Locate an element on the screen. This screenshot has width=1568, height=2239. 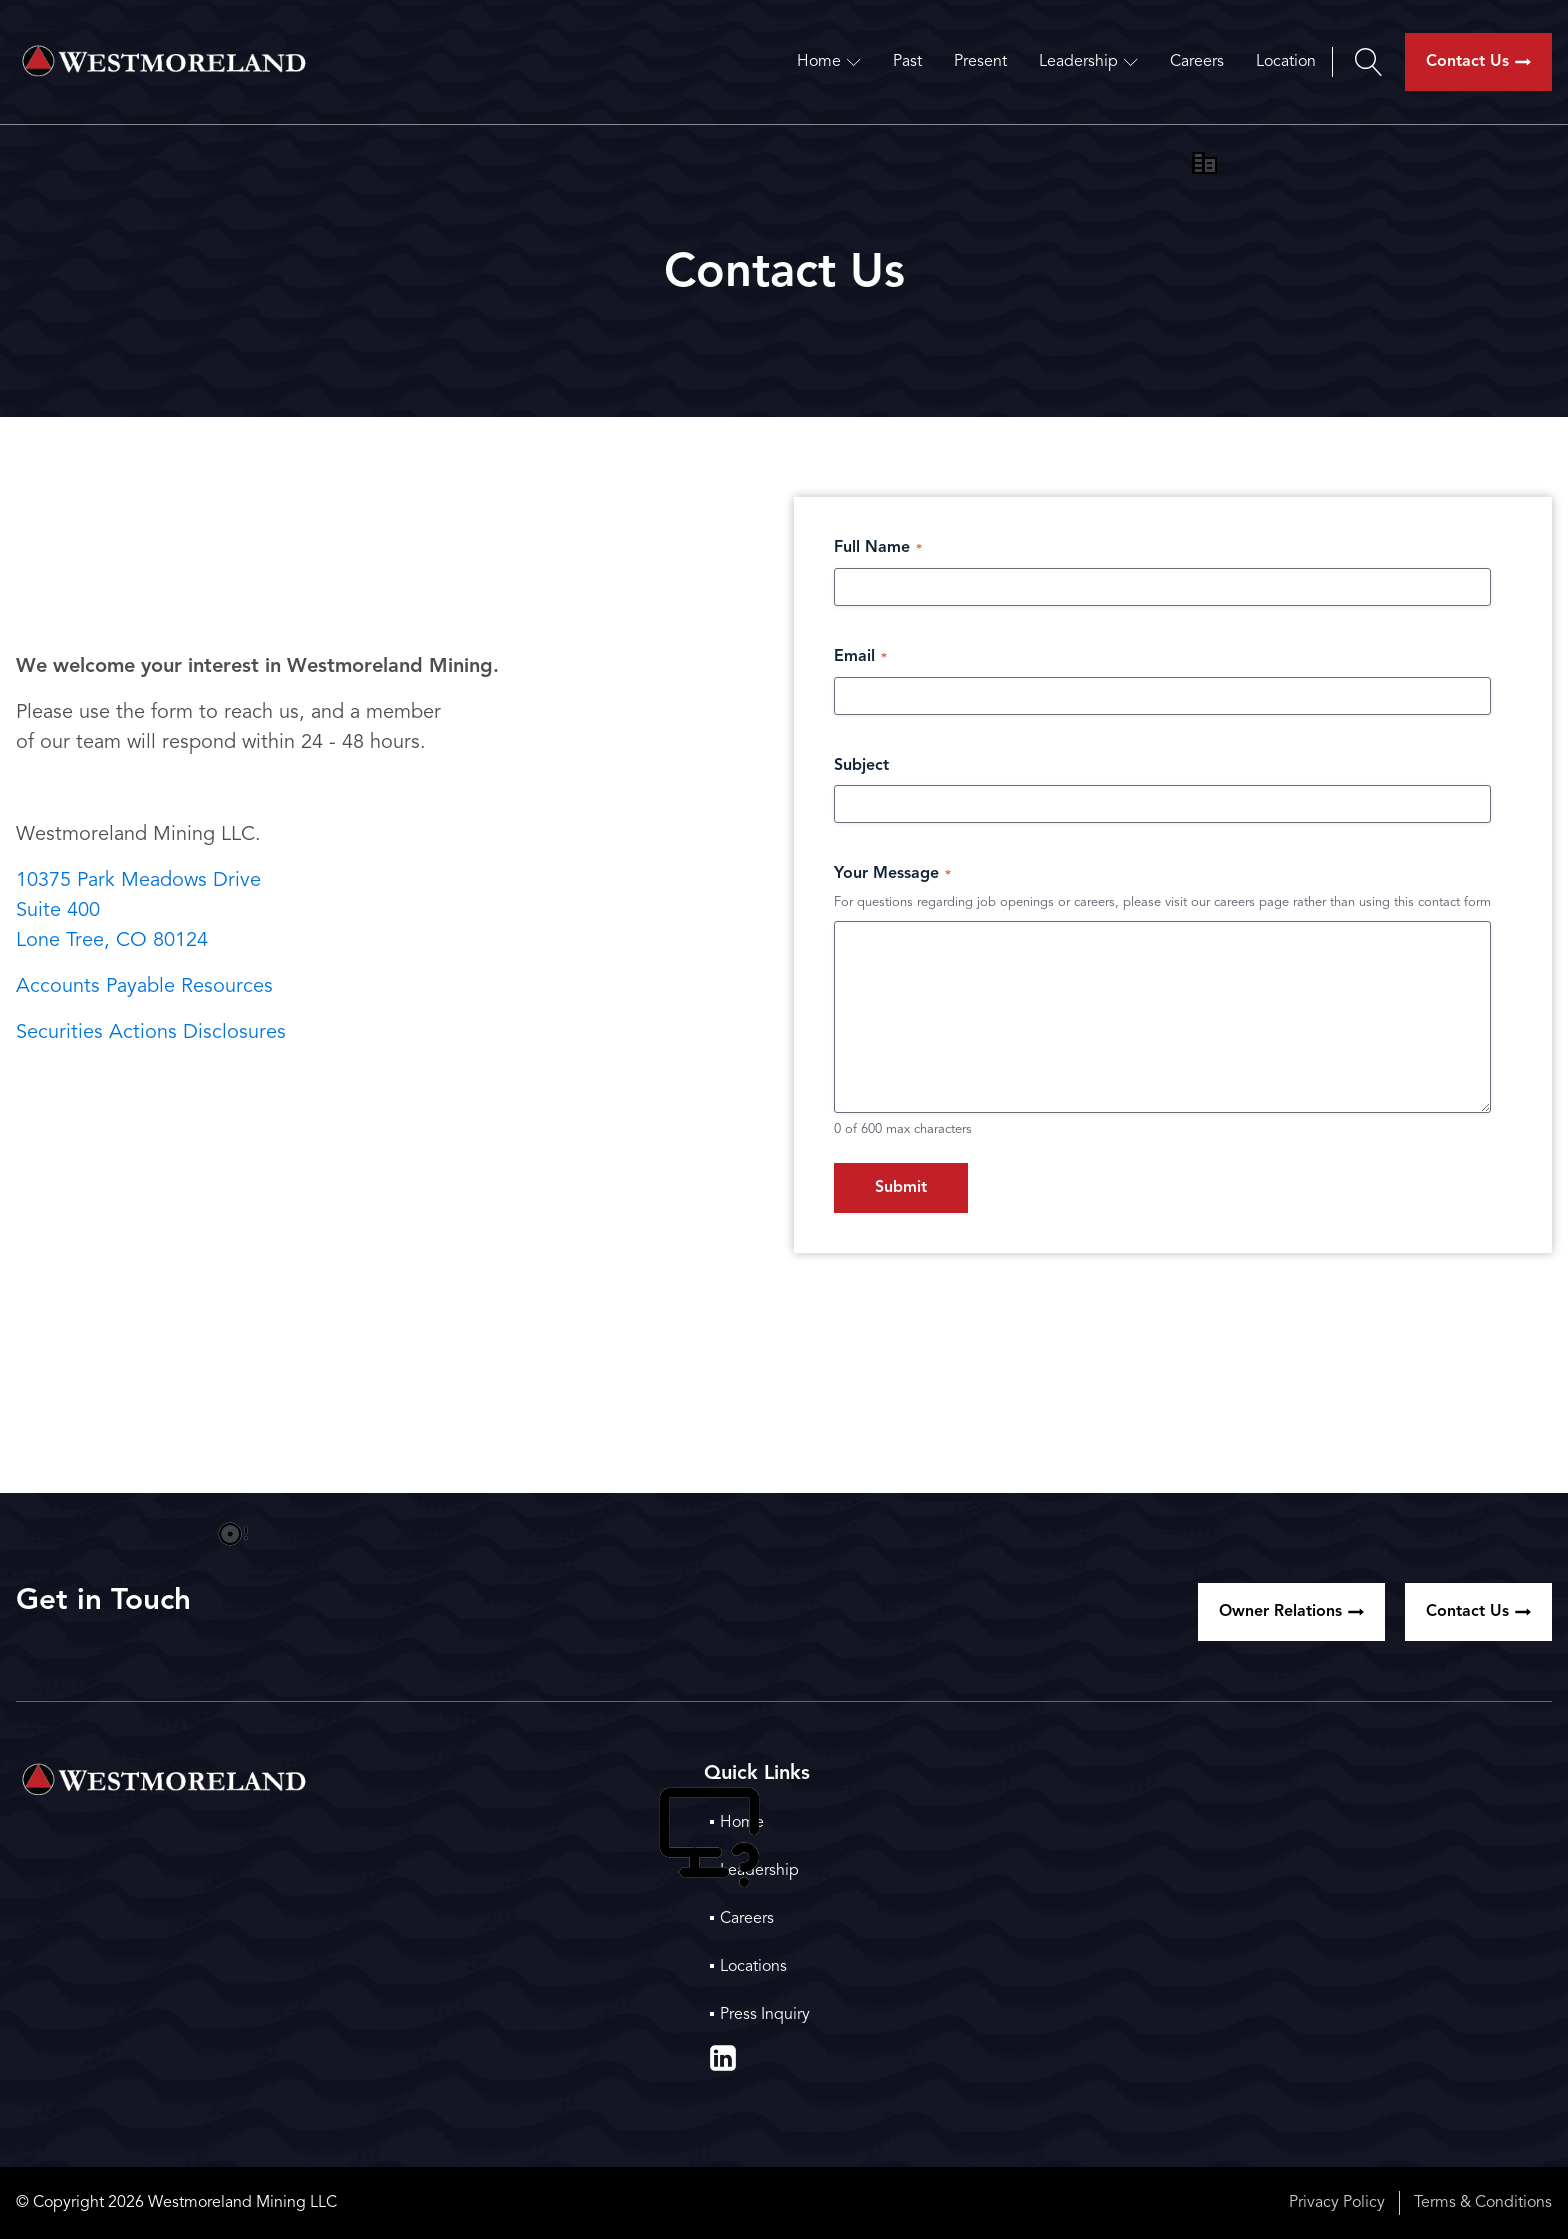
view company or organization details is located at coordinates (1205, 163).